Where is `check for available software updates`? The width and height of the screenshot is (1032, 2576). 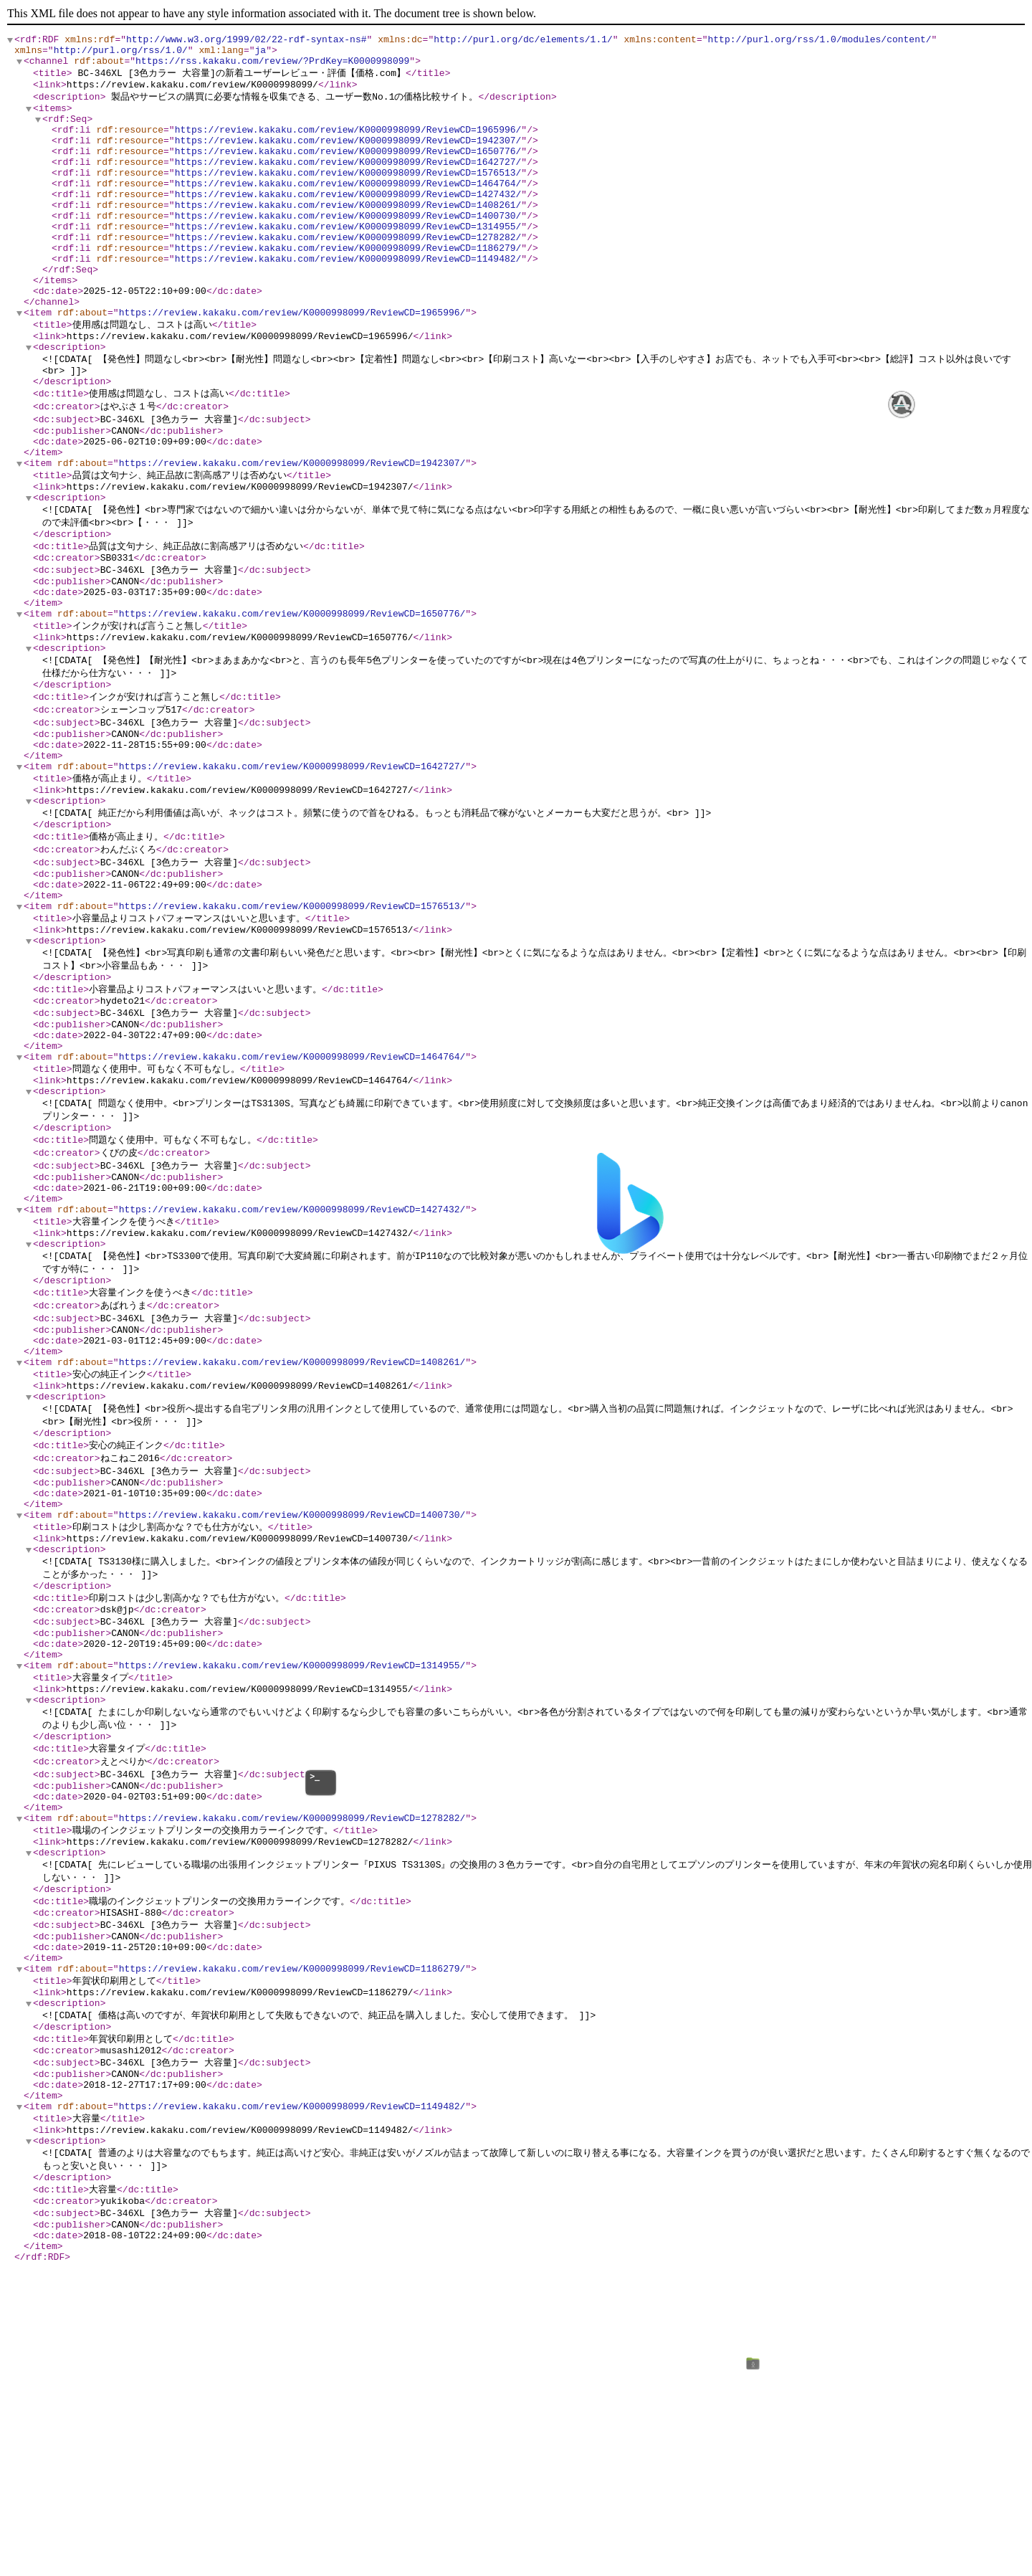 check for available software updates is located at coordinates (902, 404).